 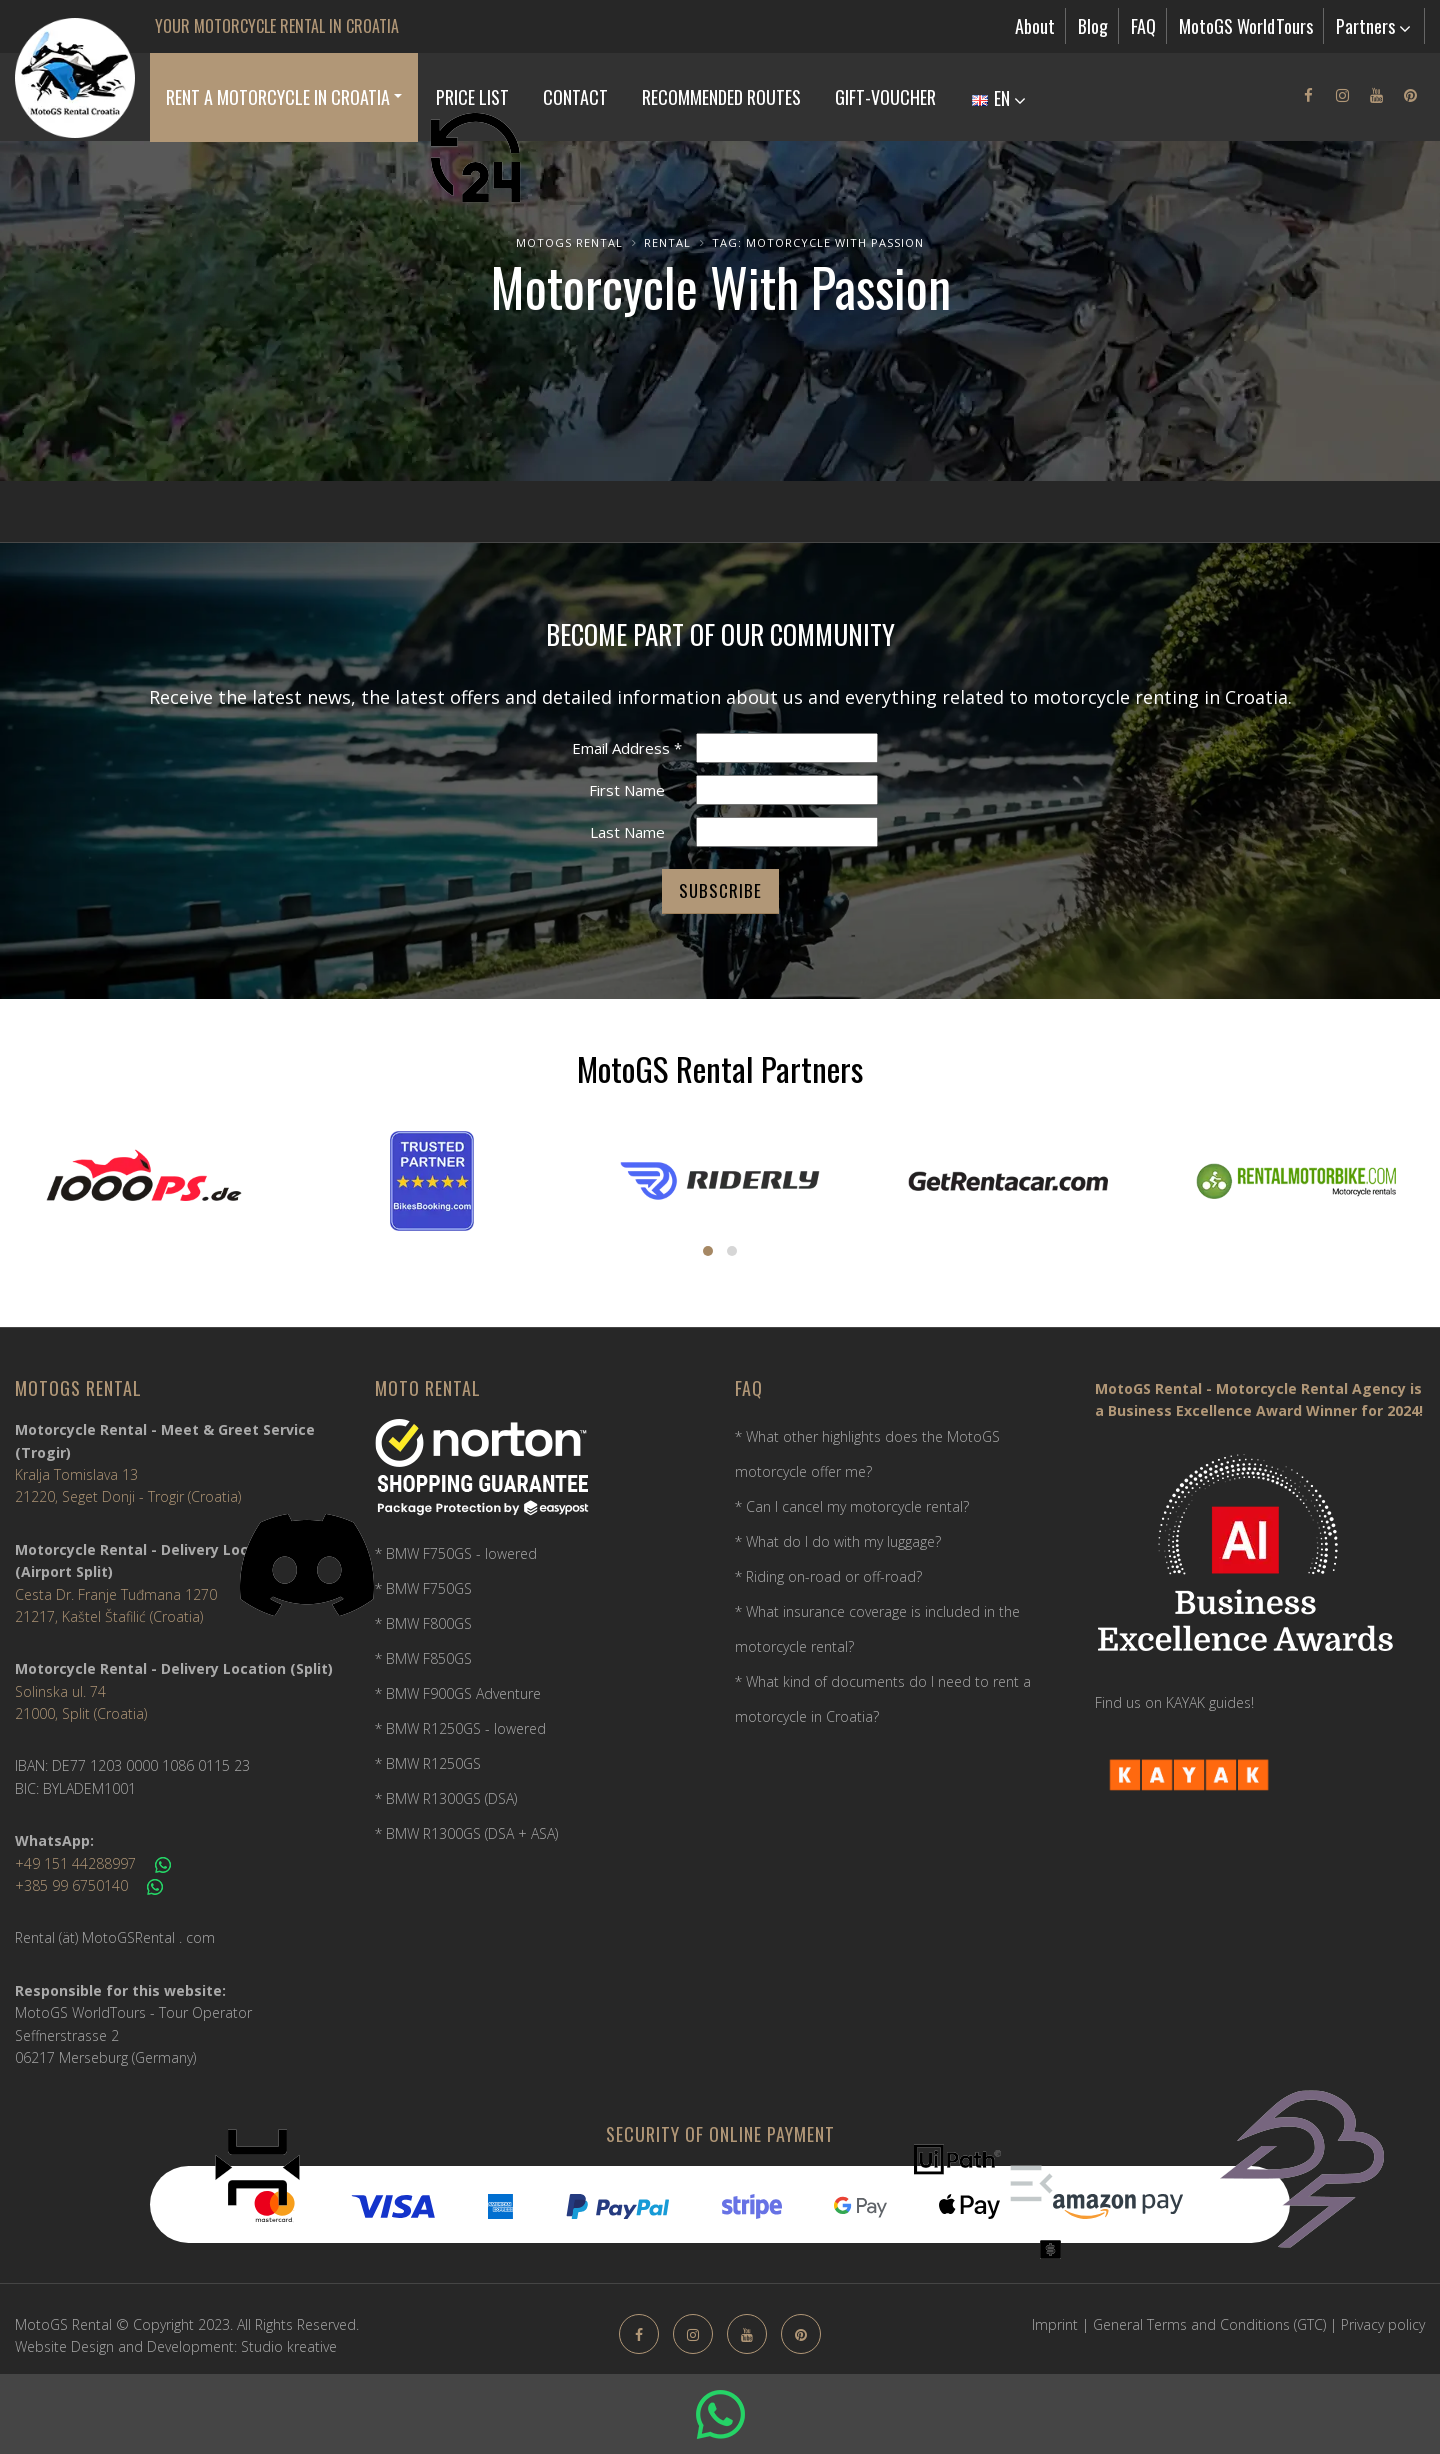 What do you see at coordinates (257, 2167) in the screenshot?
I see `insert a page break or section divider` at bounding box center [257, 2167].